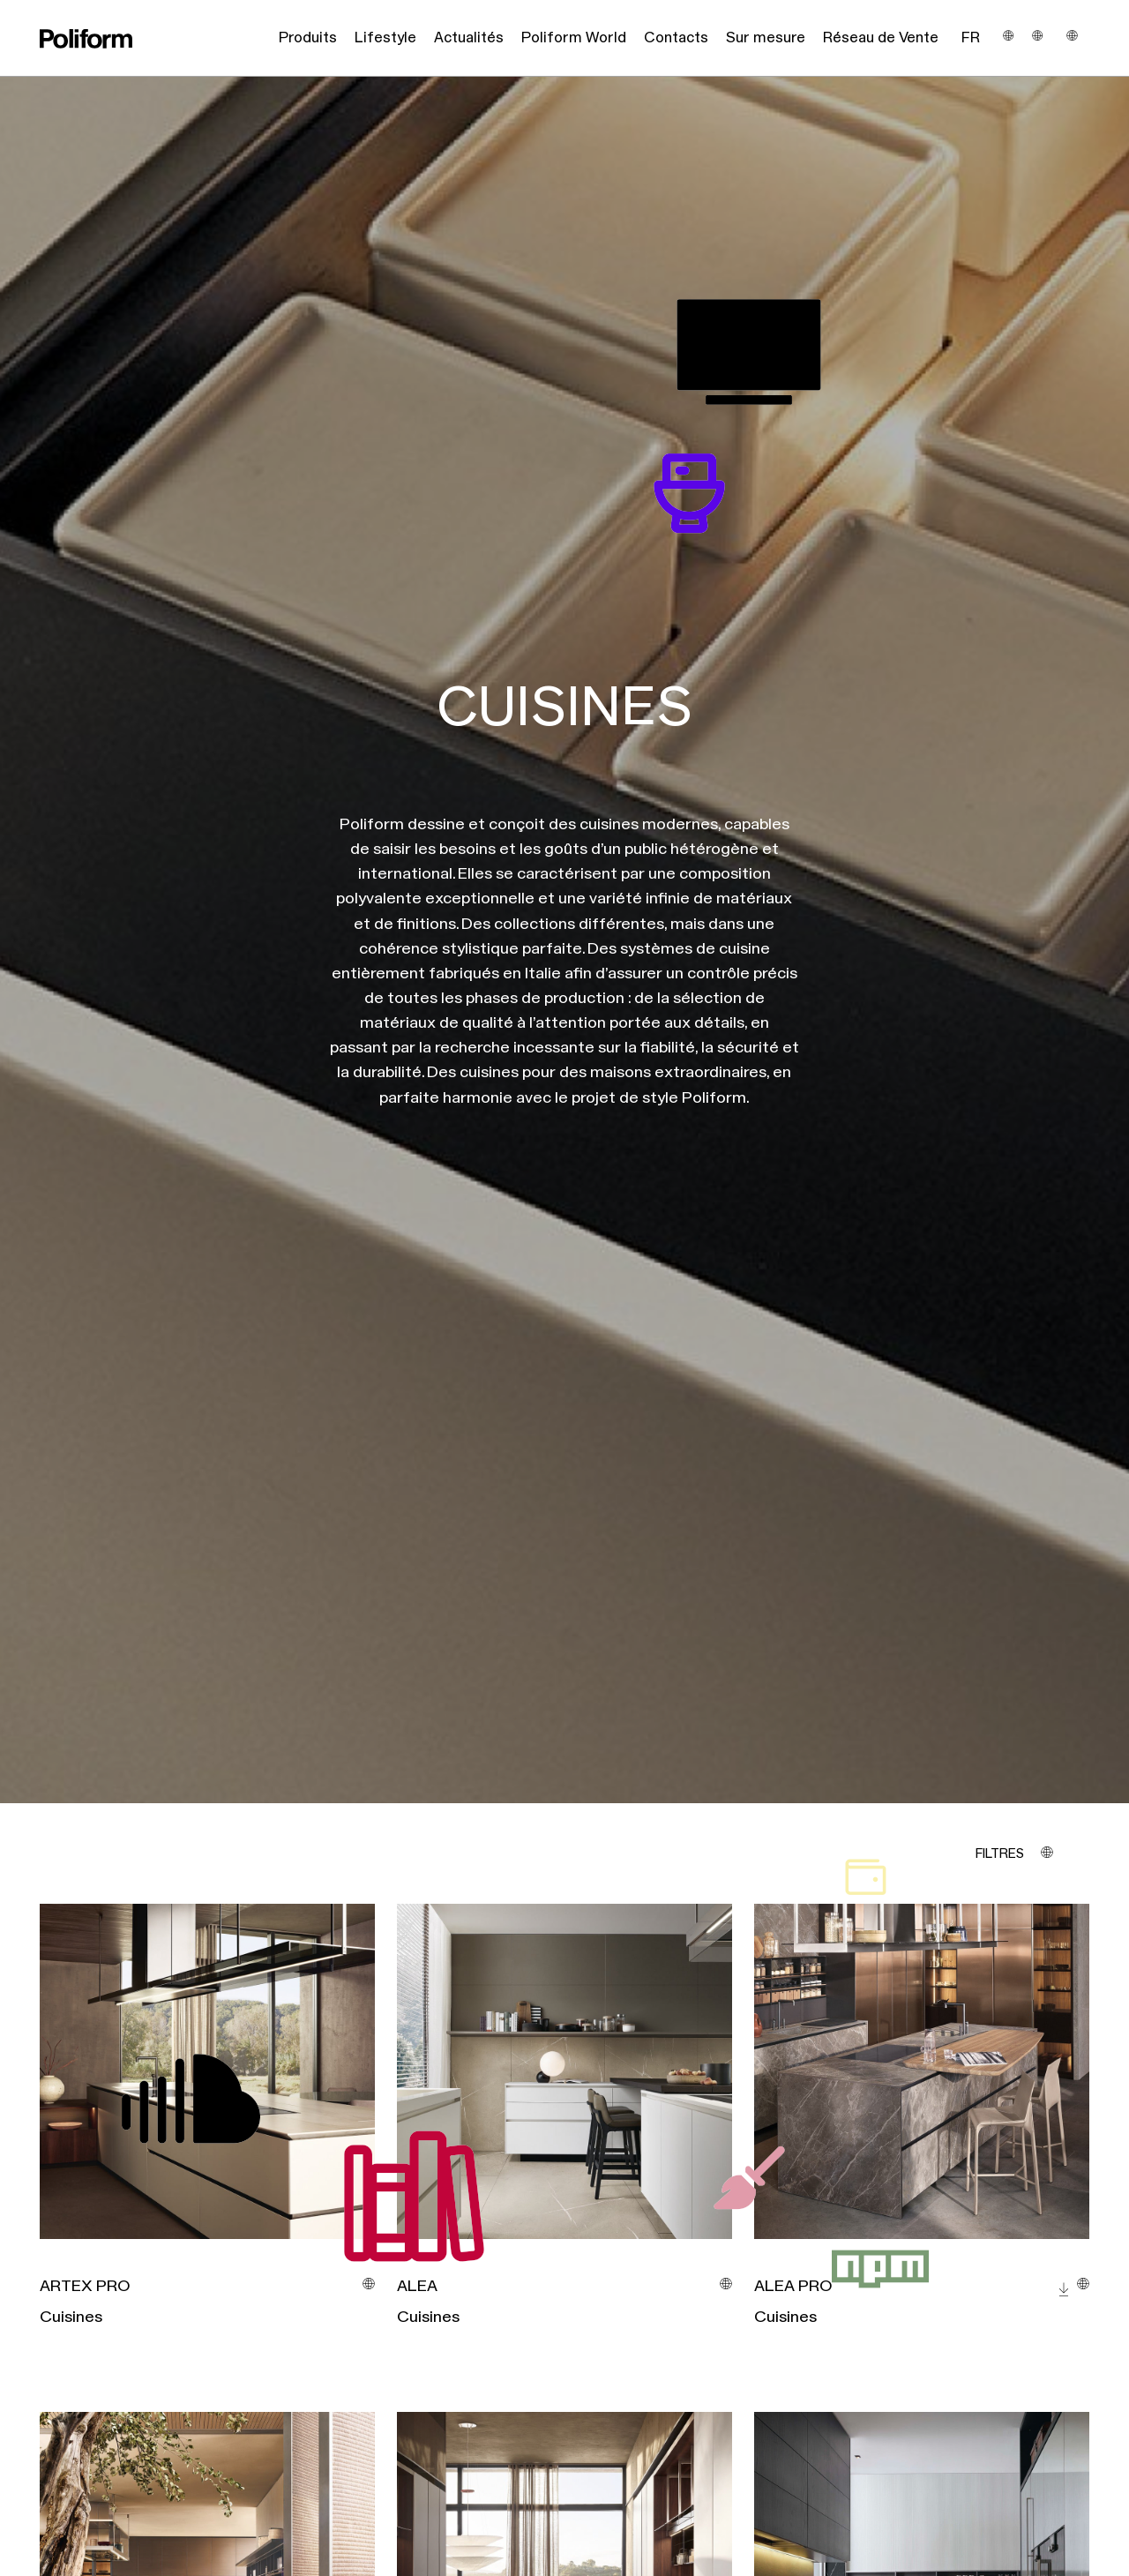 Image resolution: width=1129 pixels, height=2576 pixels. What do you see at coordinates (864, 1878) in the screenshot?
I see `access your wallet or payment methods` at bounding box center [864, 1878].